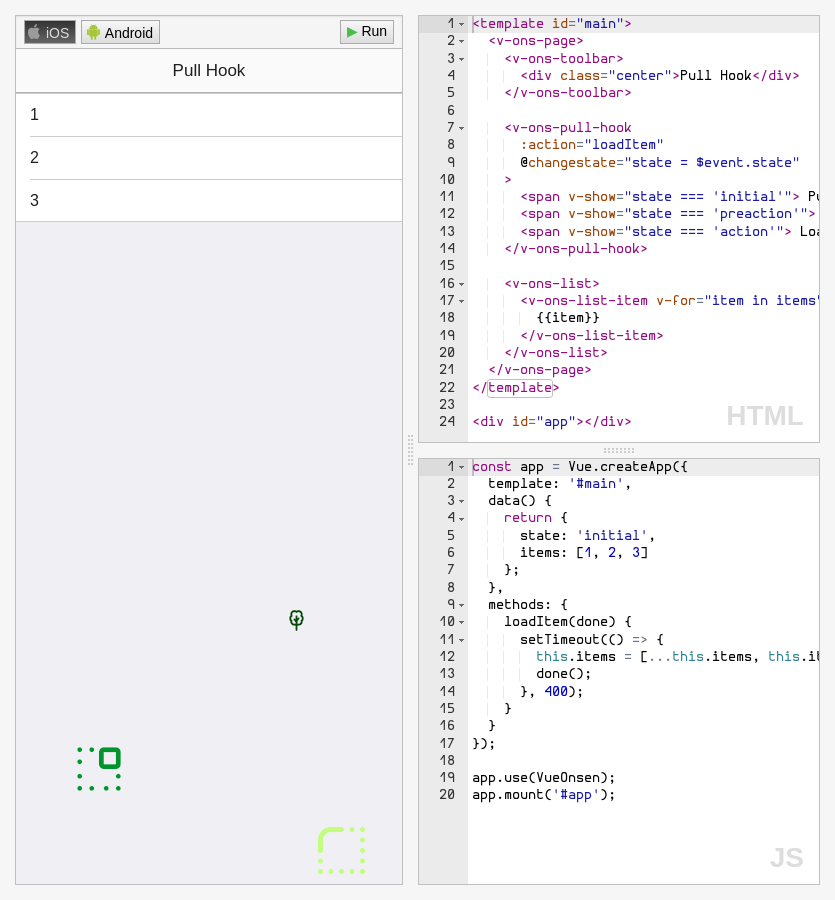 The width and height of the screenshot is (835, 900). What do you see at coordinates (99, 769) in the screenshot?
I see `align element to top-right corner` at bounding box center [99, 769].